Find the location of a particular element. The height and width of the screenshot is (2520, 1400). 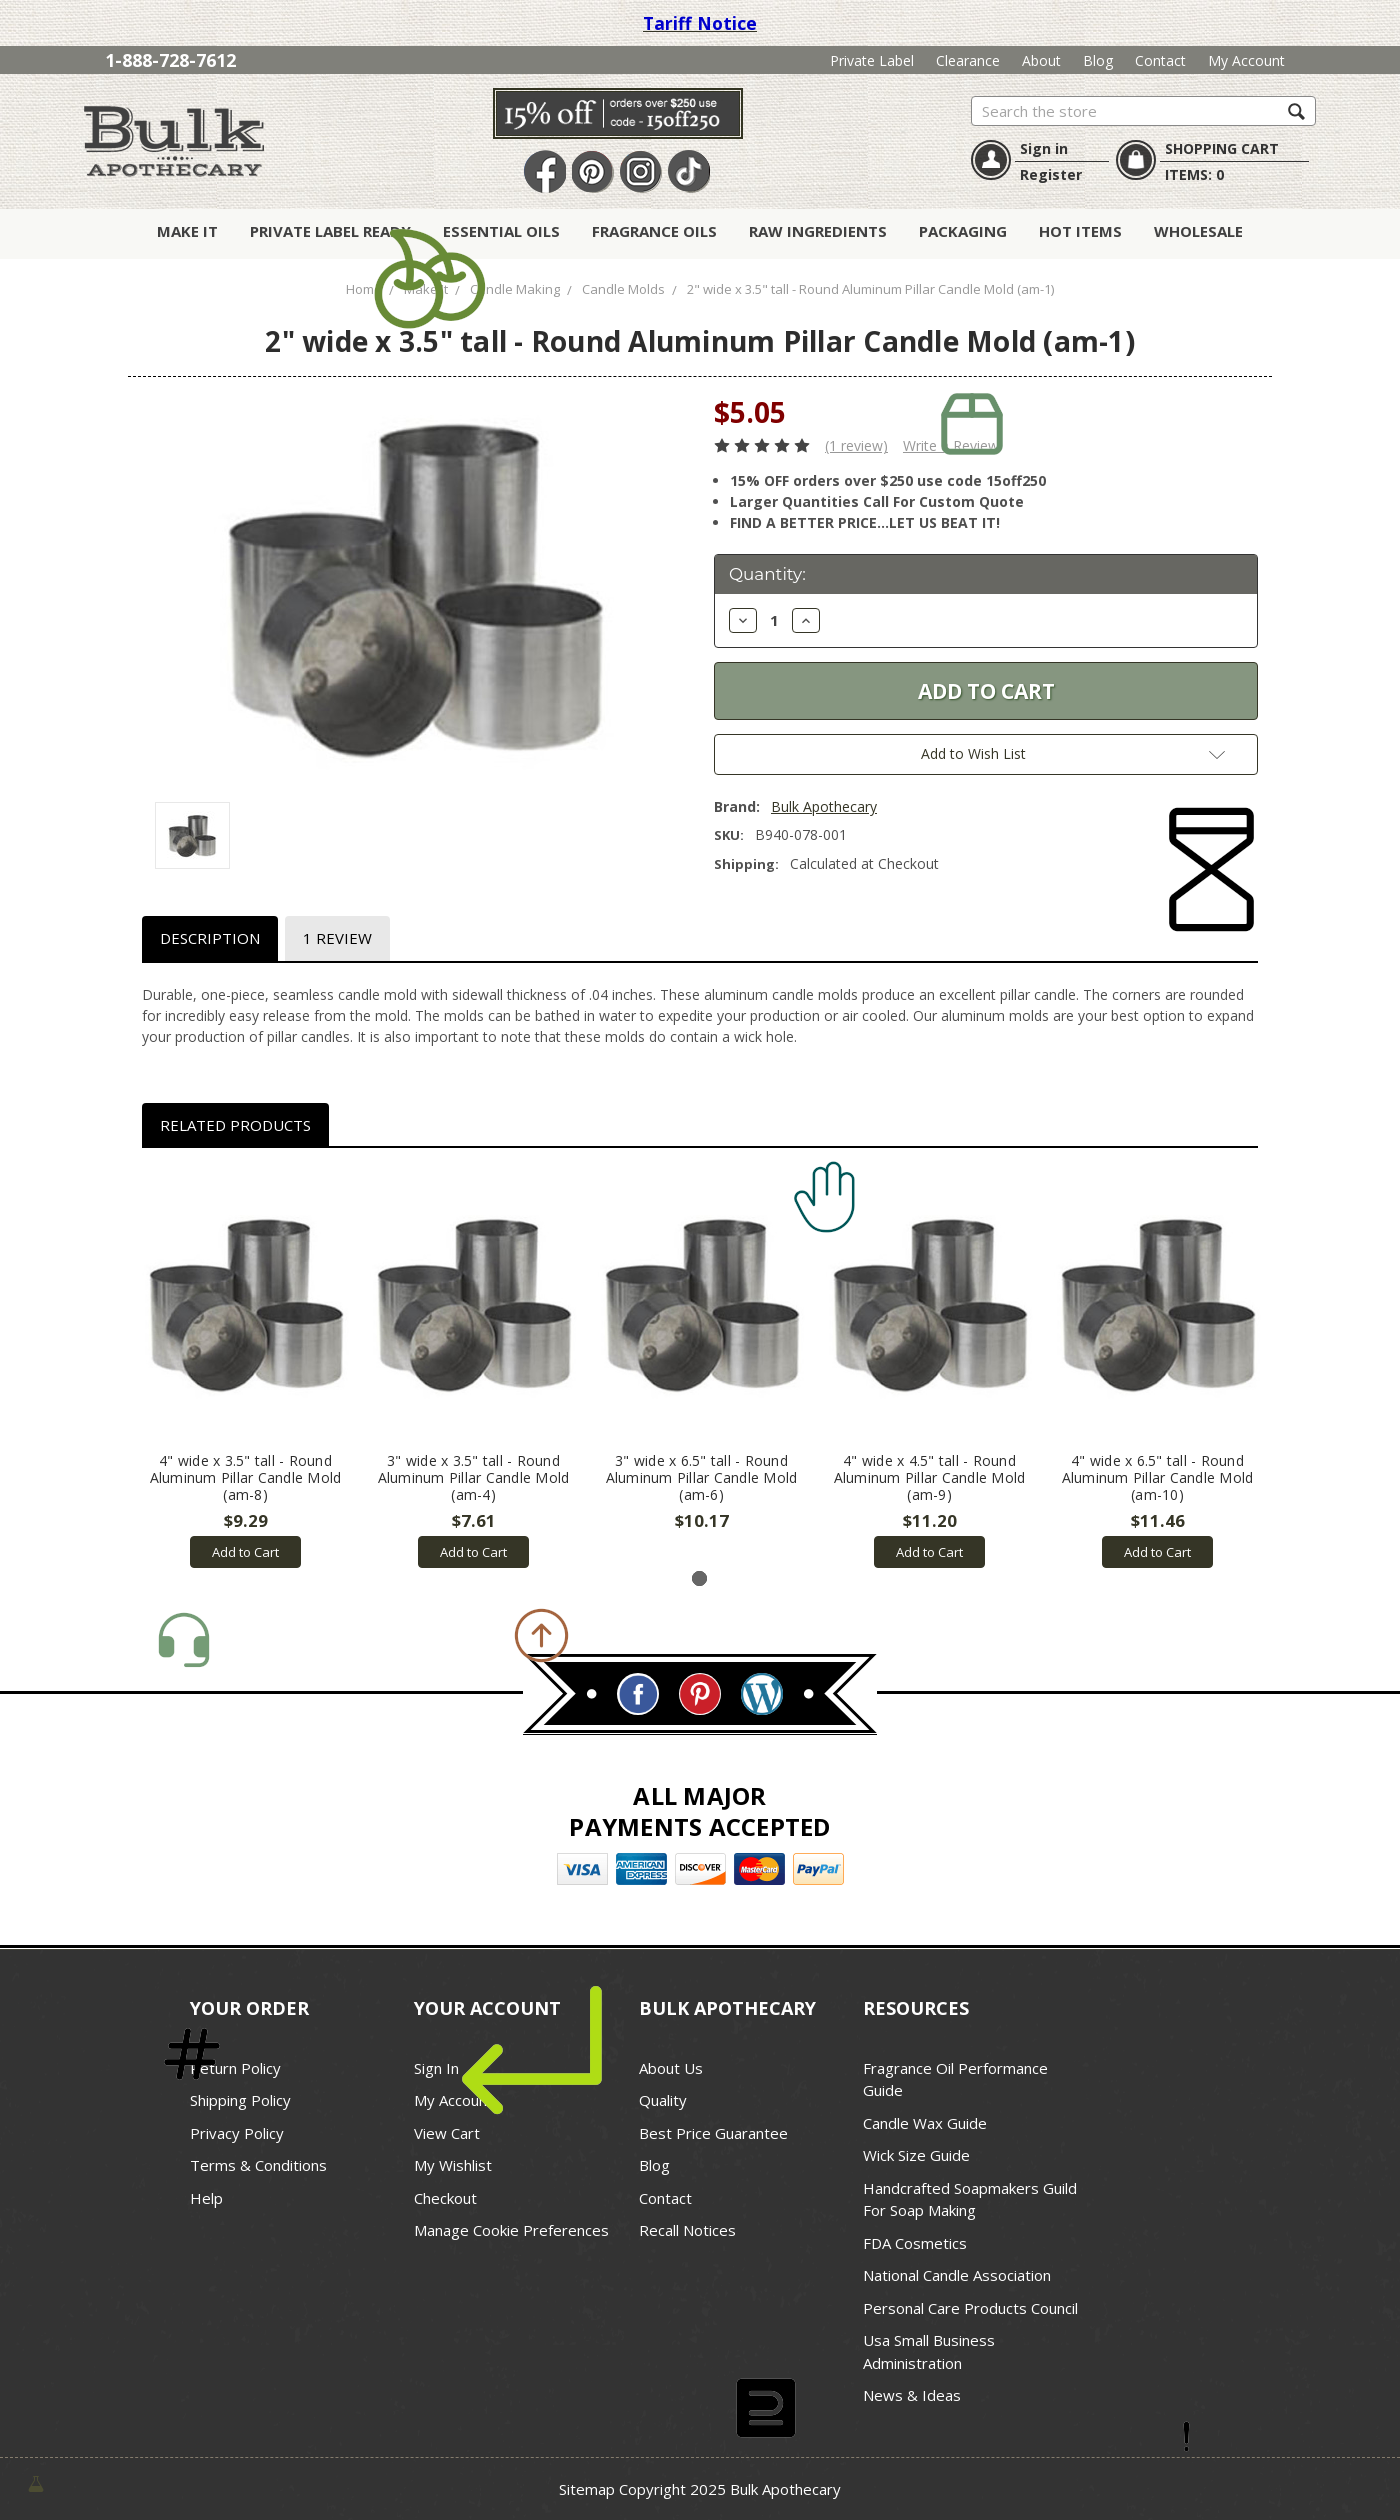

stop or pause an action is located at coordinates (827, 1197).